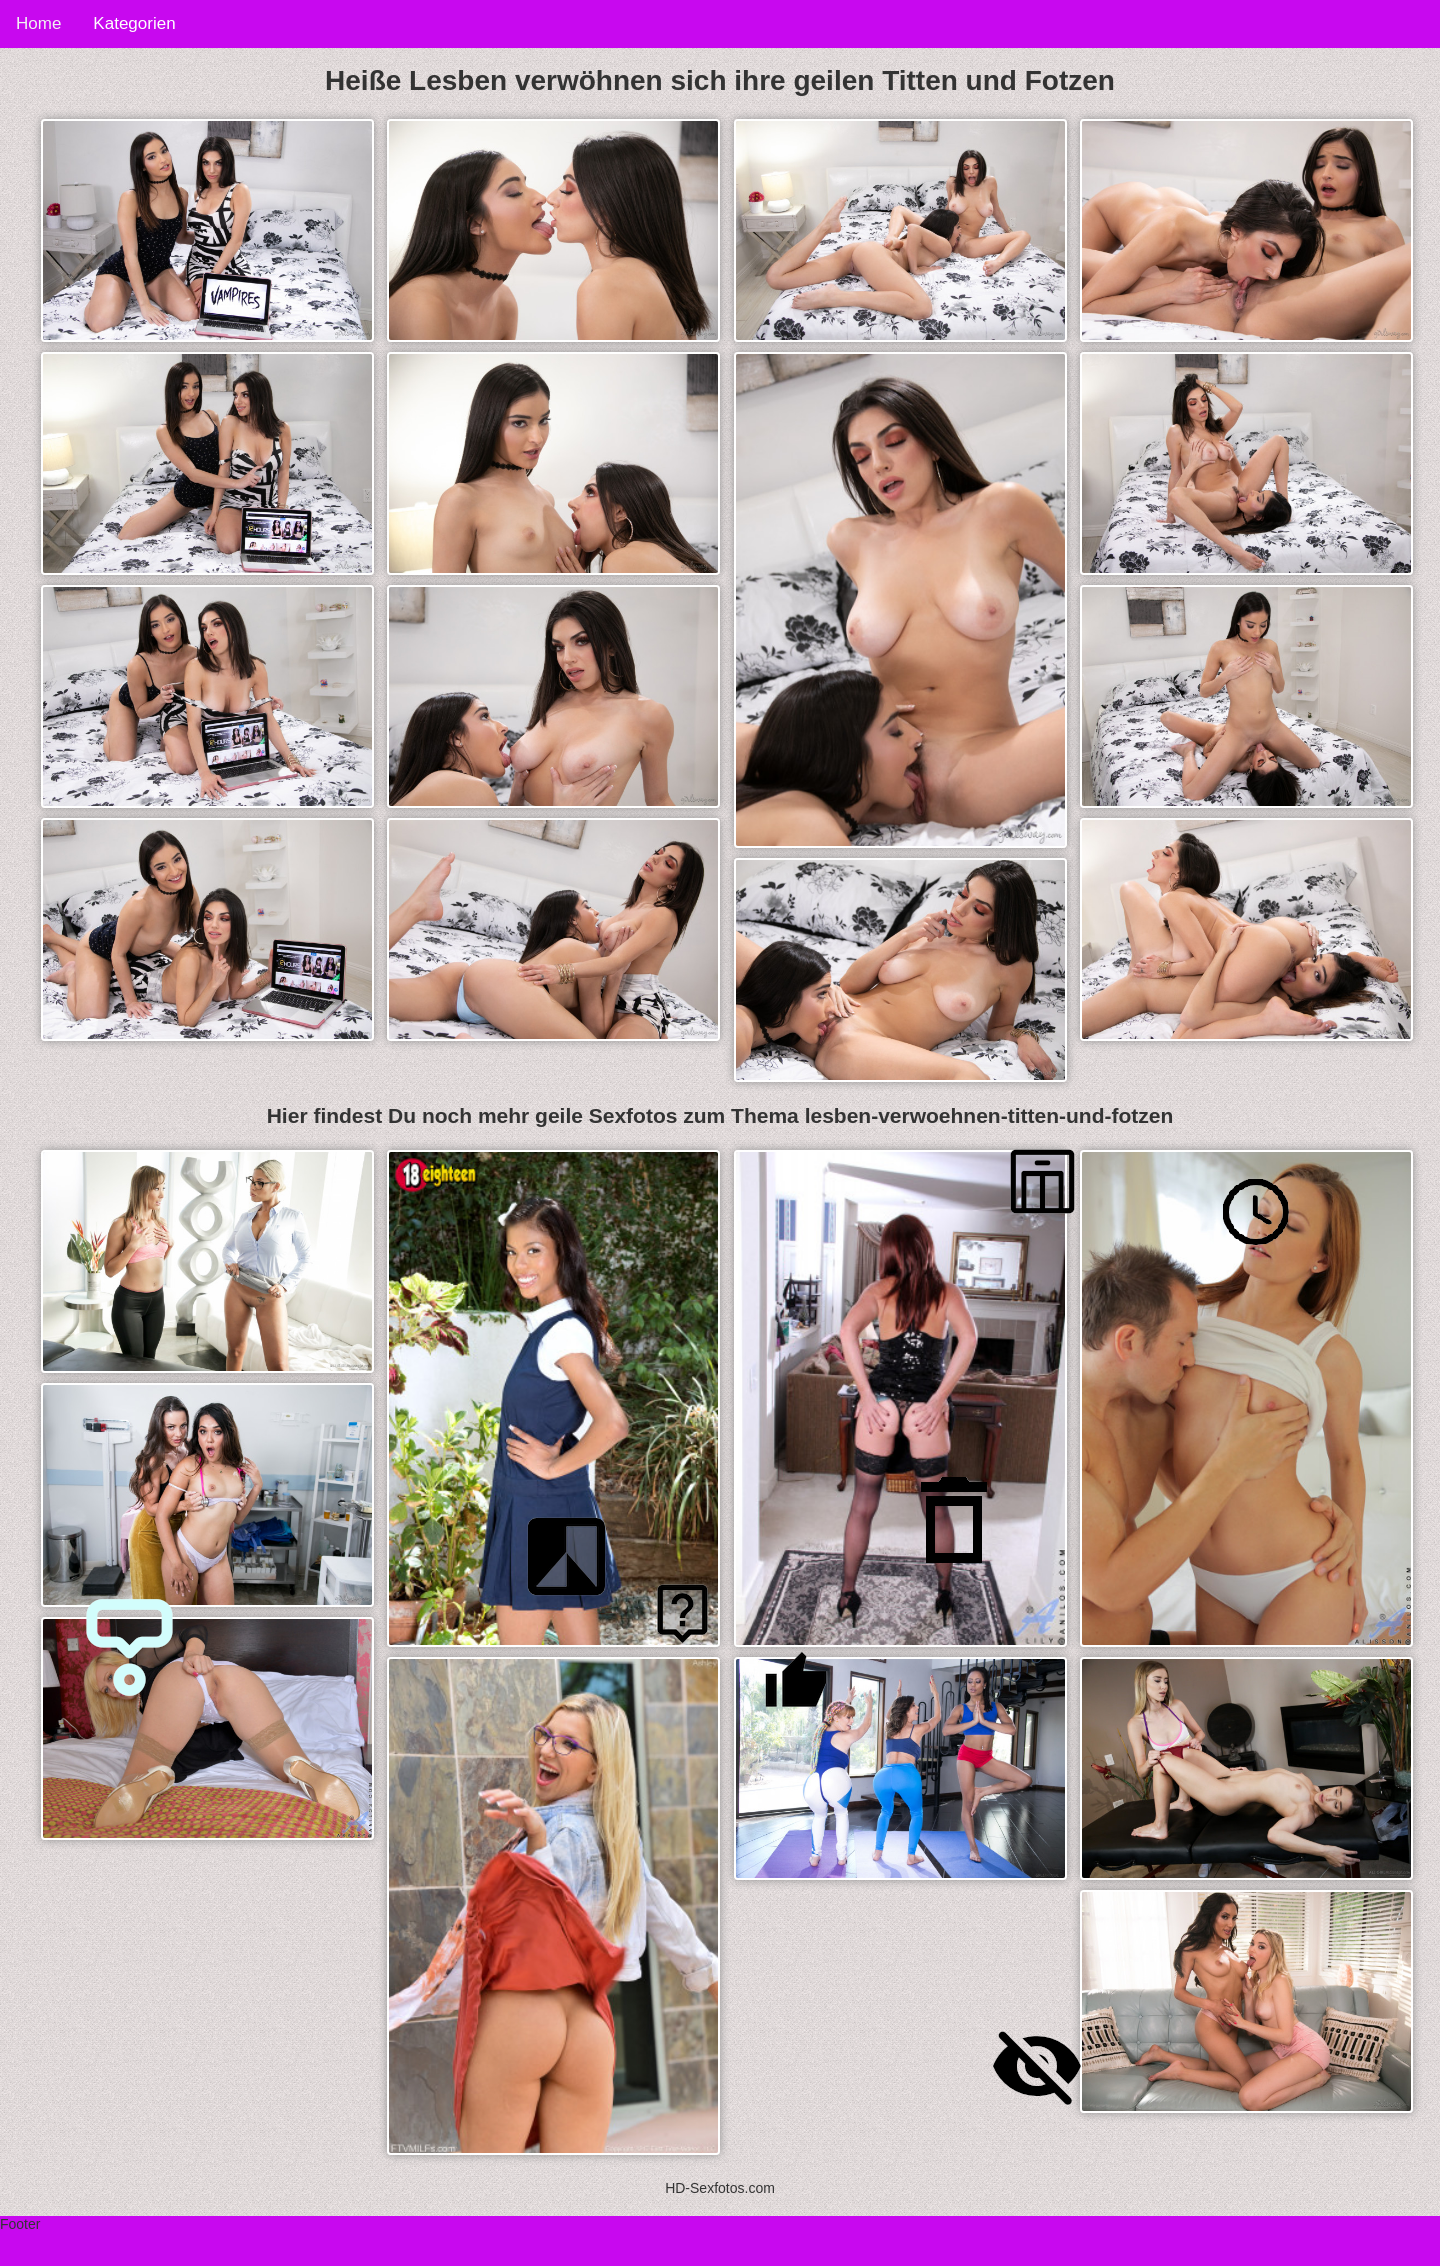  I want to click on delete an item, so click(954, 1520).